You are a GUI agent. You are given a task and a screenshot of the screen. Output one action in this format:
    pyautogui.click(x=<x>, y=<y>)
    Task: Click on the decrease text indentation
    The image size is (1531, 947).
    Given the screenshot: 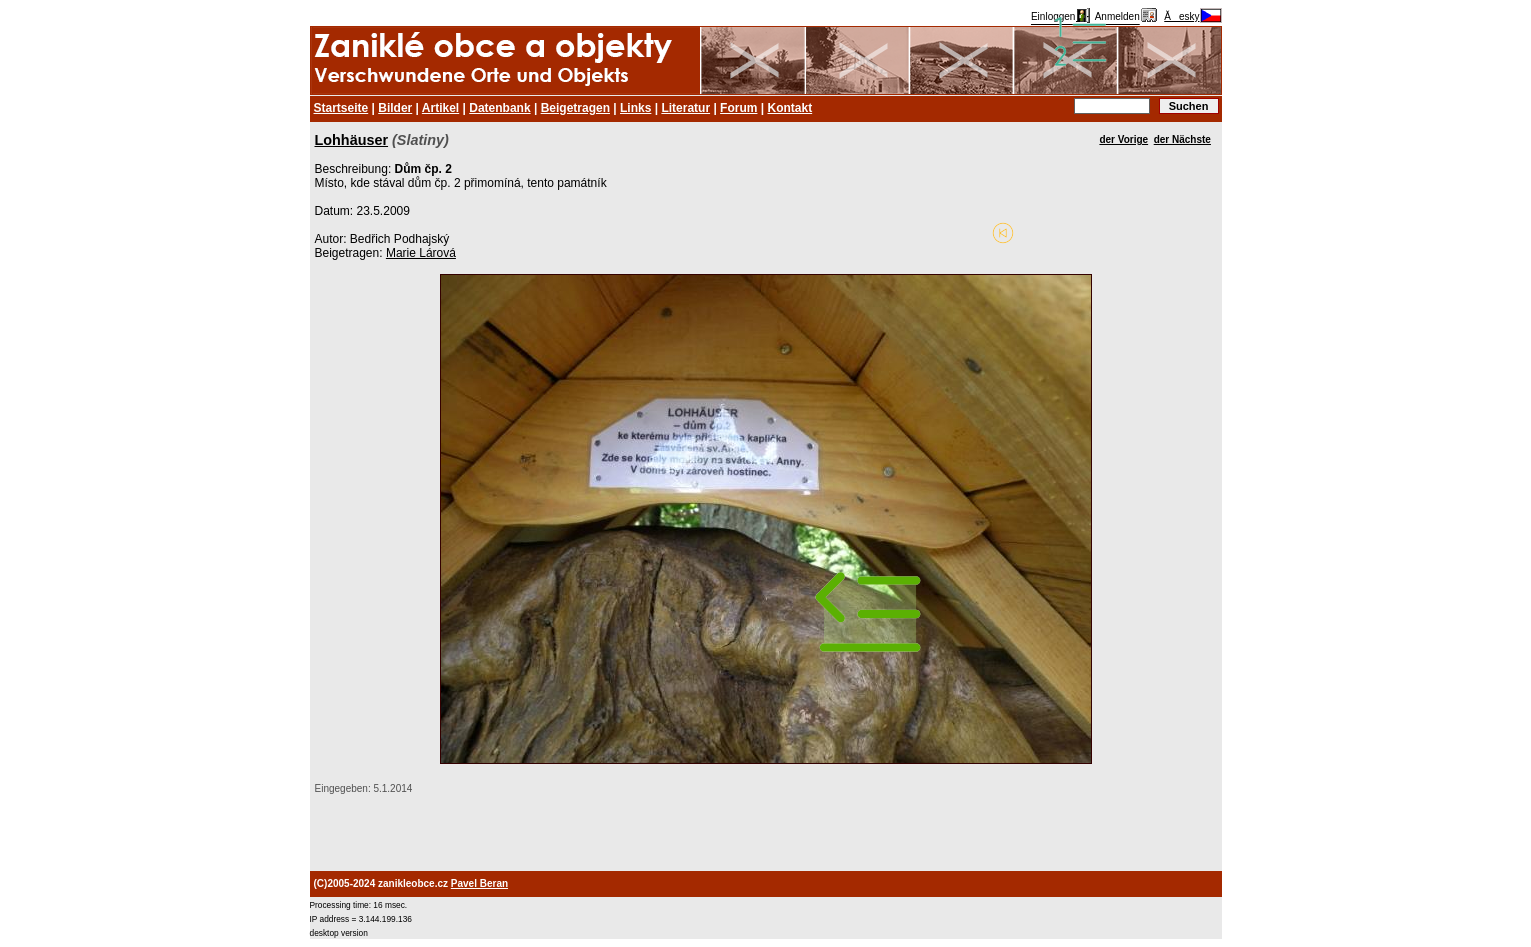 What is the action you would take?
    pyautogui.click(x=870, y=614)
    